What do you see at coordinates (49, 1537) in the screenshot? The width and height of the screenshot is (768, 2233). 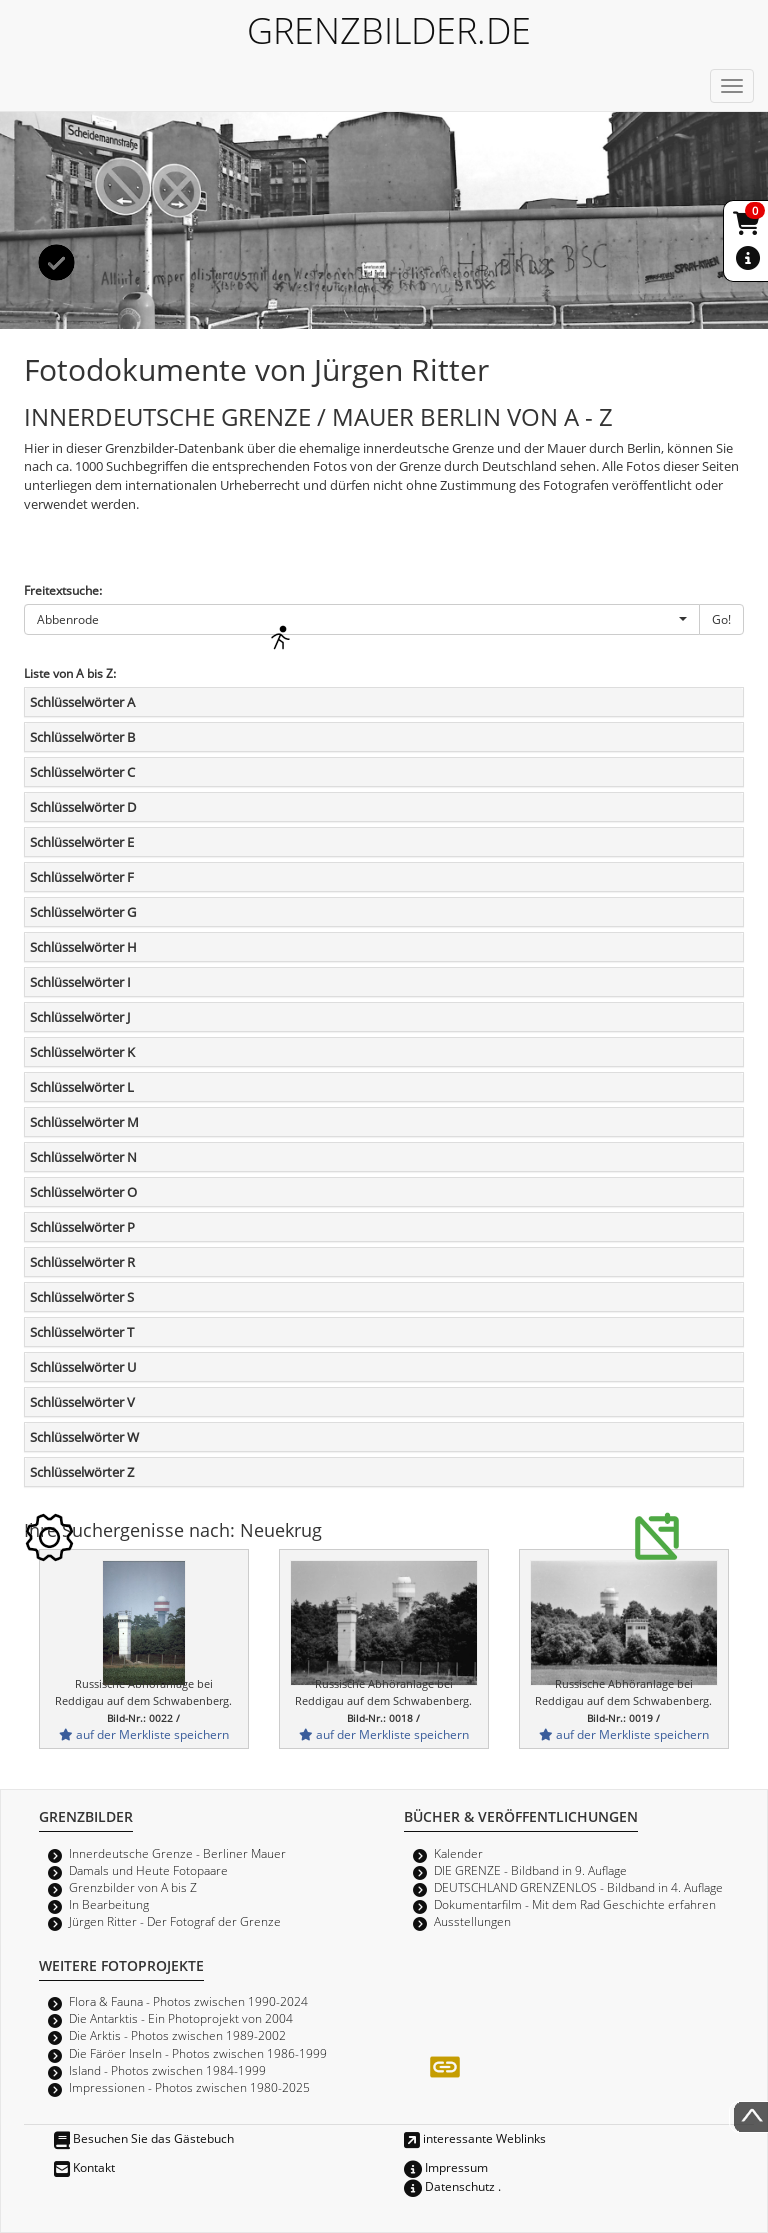 I see `access settings` at bounding box center [49, 1537].